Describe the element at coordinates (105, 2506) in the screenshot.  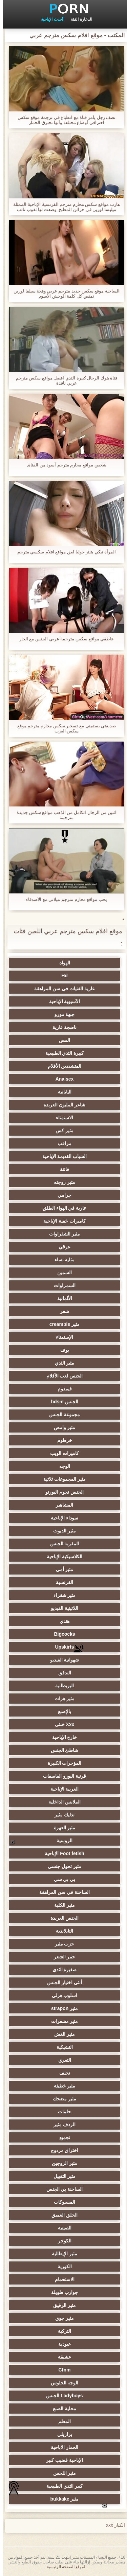
I see `view local events or entertainment` at that location.